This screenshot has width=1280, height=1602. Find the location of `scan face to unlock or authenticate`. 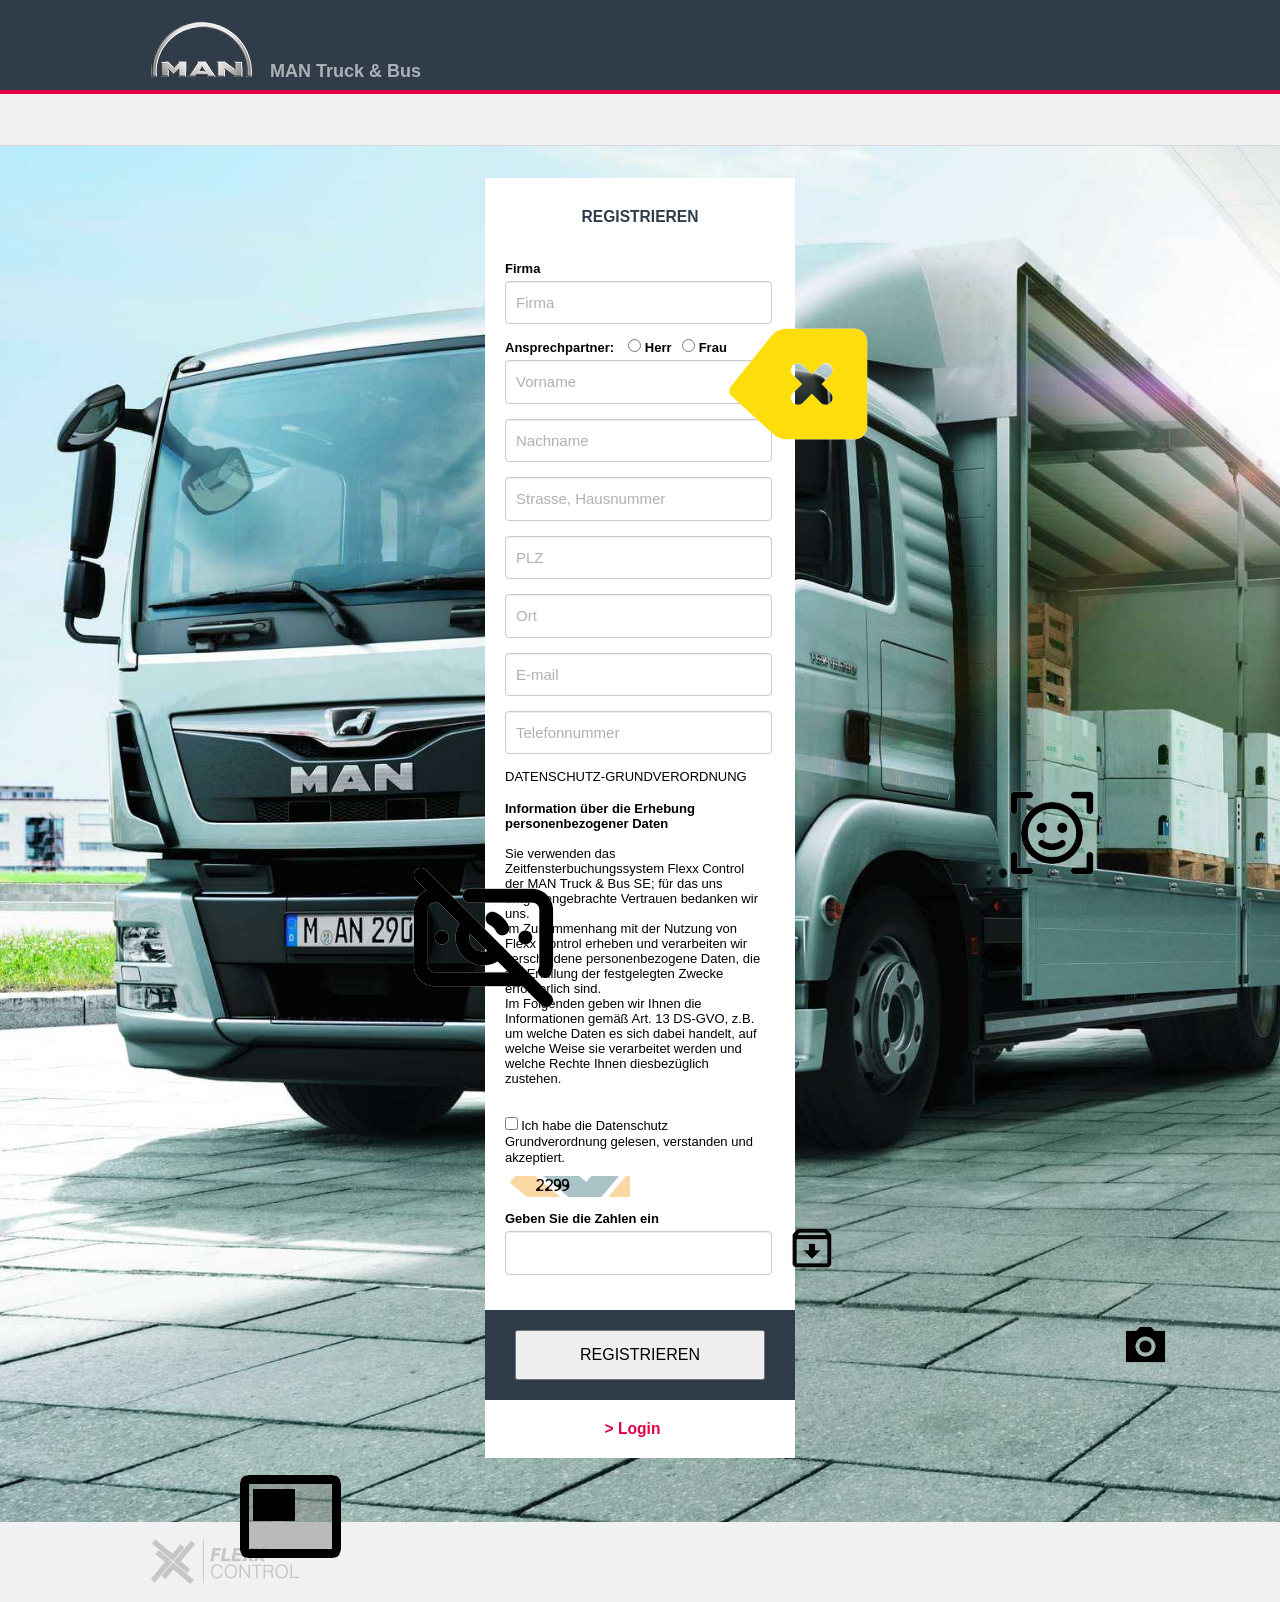

scan face to unlock or authenticate is located at coordinates (1052, 833).